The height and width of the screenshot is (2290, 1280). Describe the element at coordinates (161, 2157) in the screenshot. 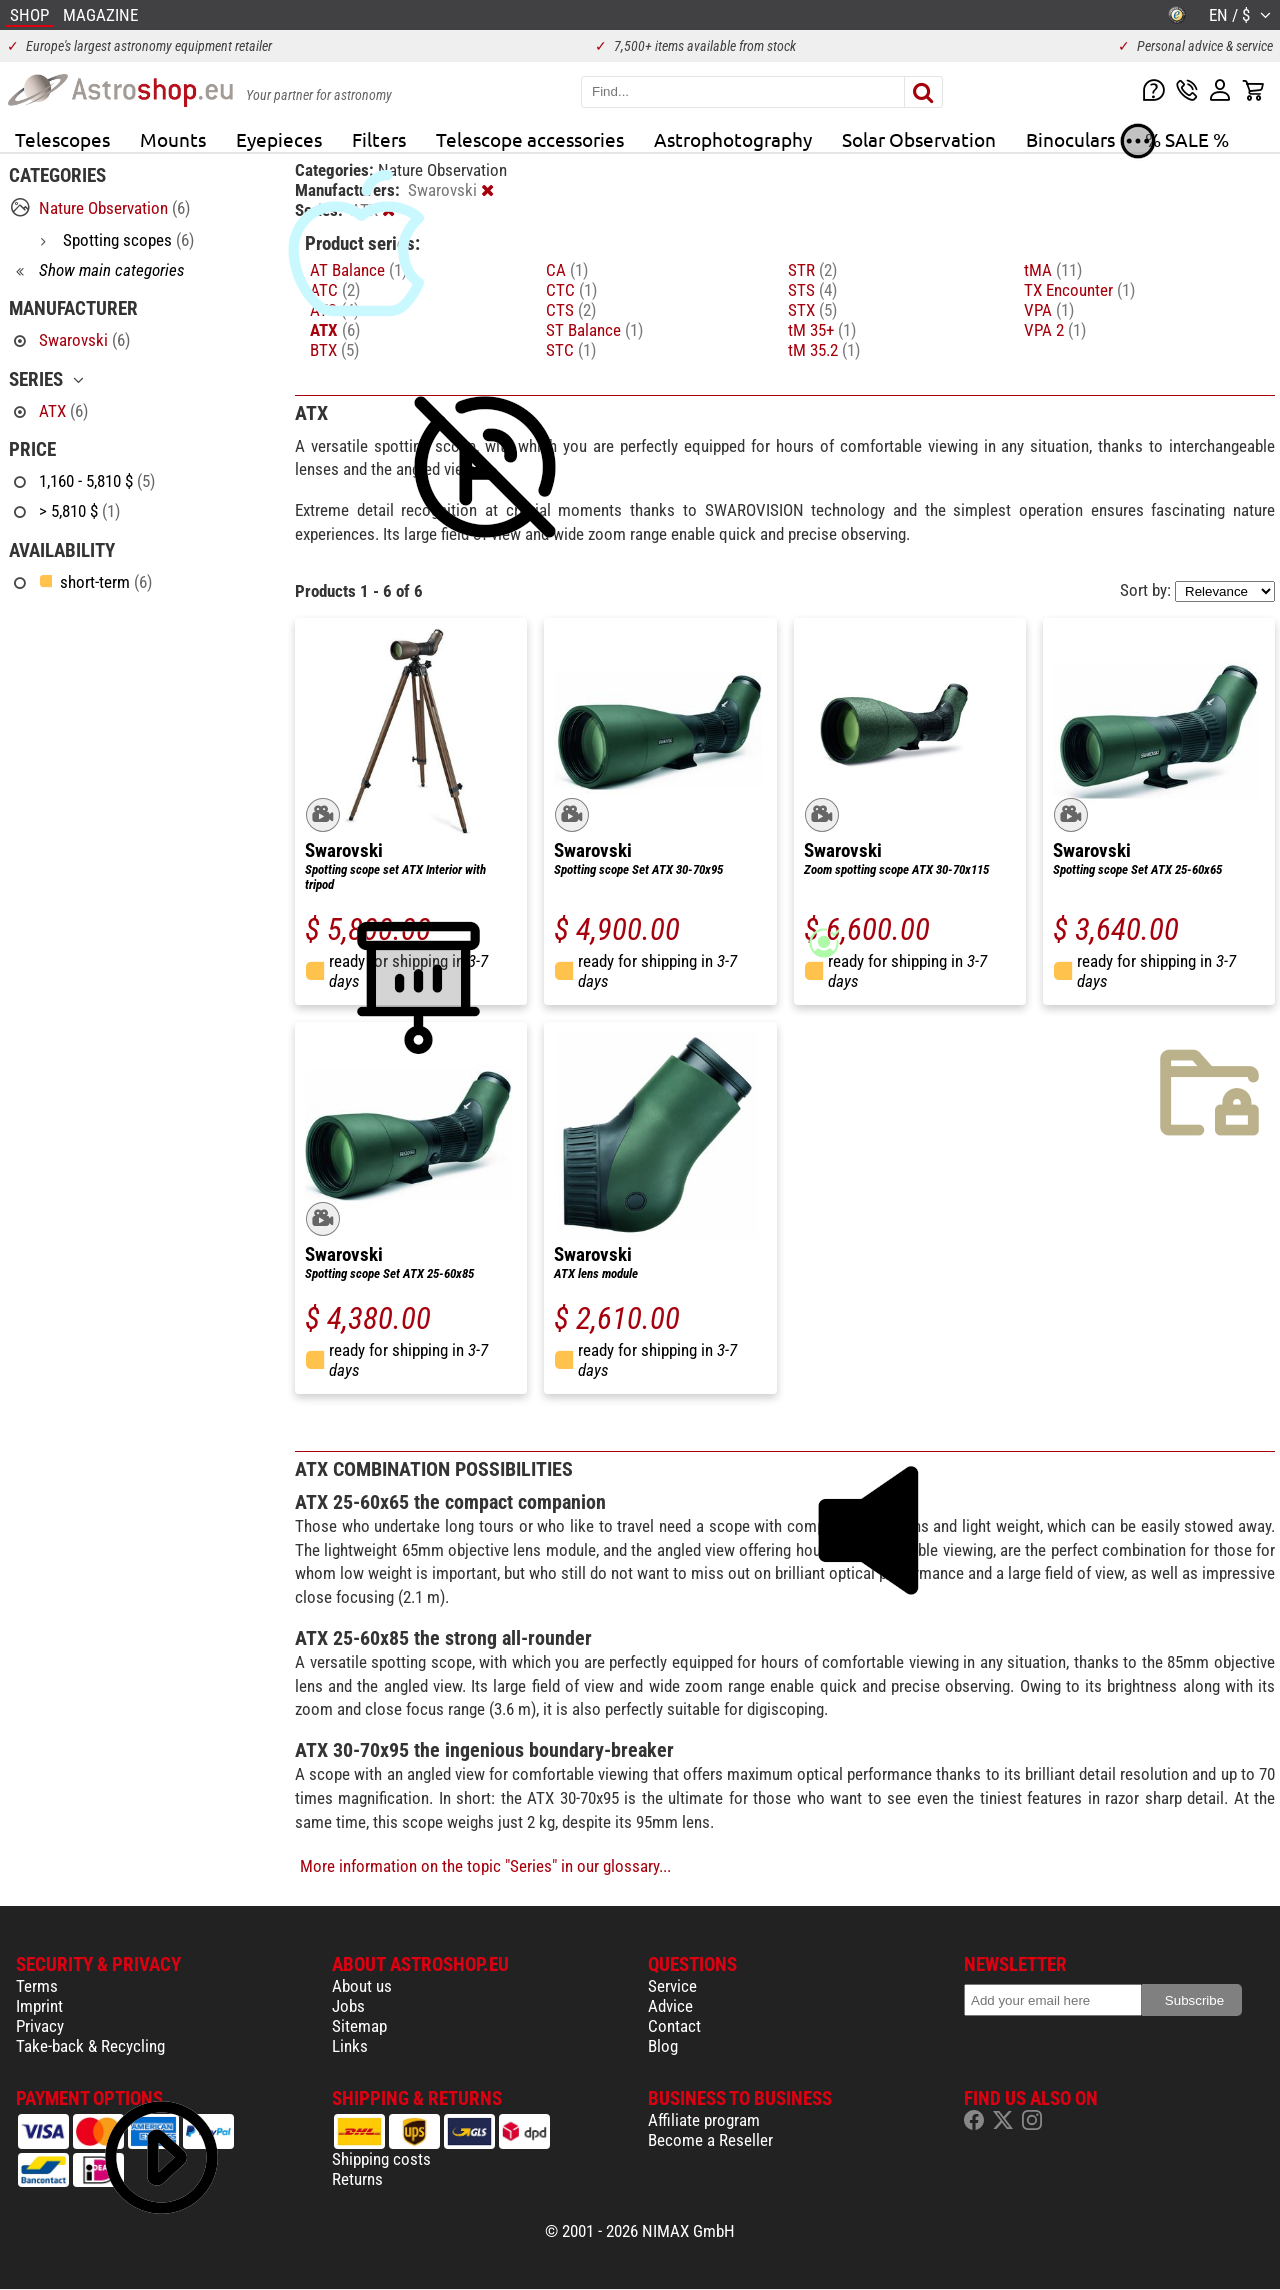

I see `play media or video content` at that location.